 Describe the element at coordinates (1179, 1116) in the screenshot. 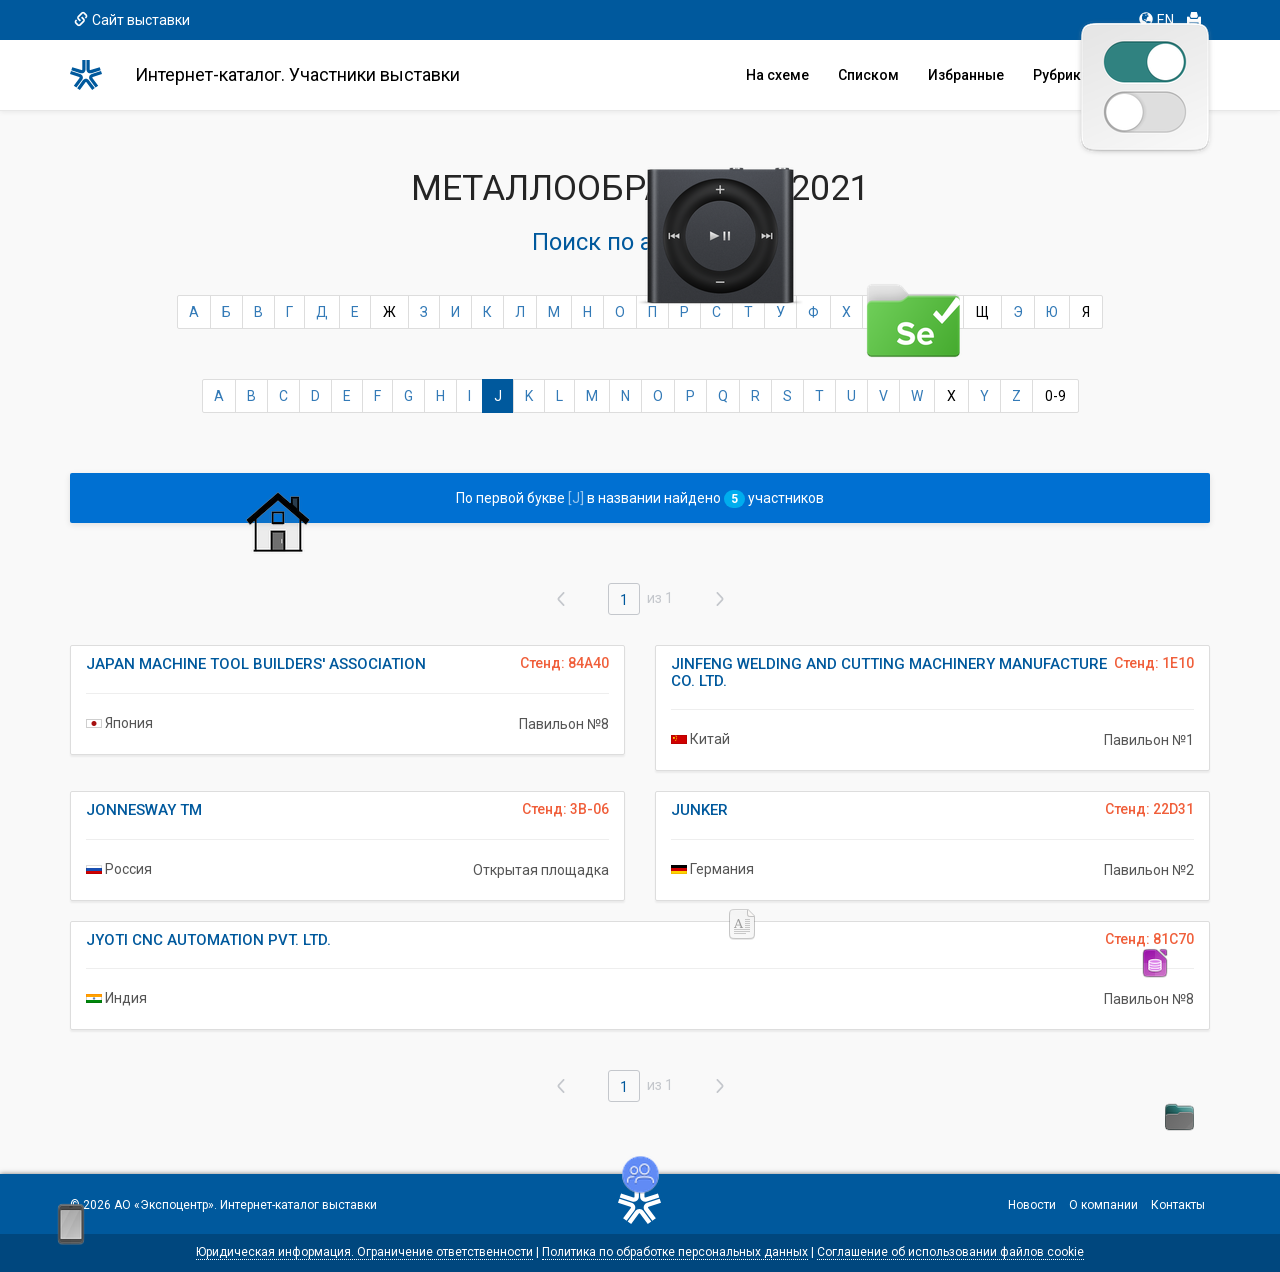

I see `view contents of an open folder` at that location.